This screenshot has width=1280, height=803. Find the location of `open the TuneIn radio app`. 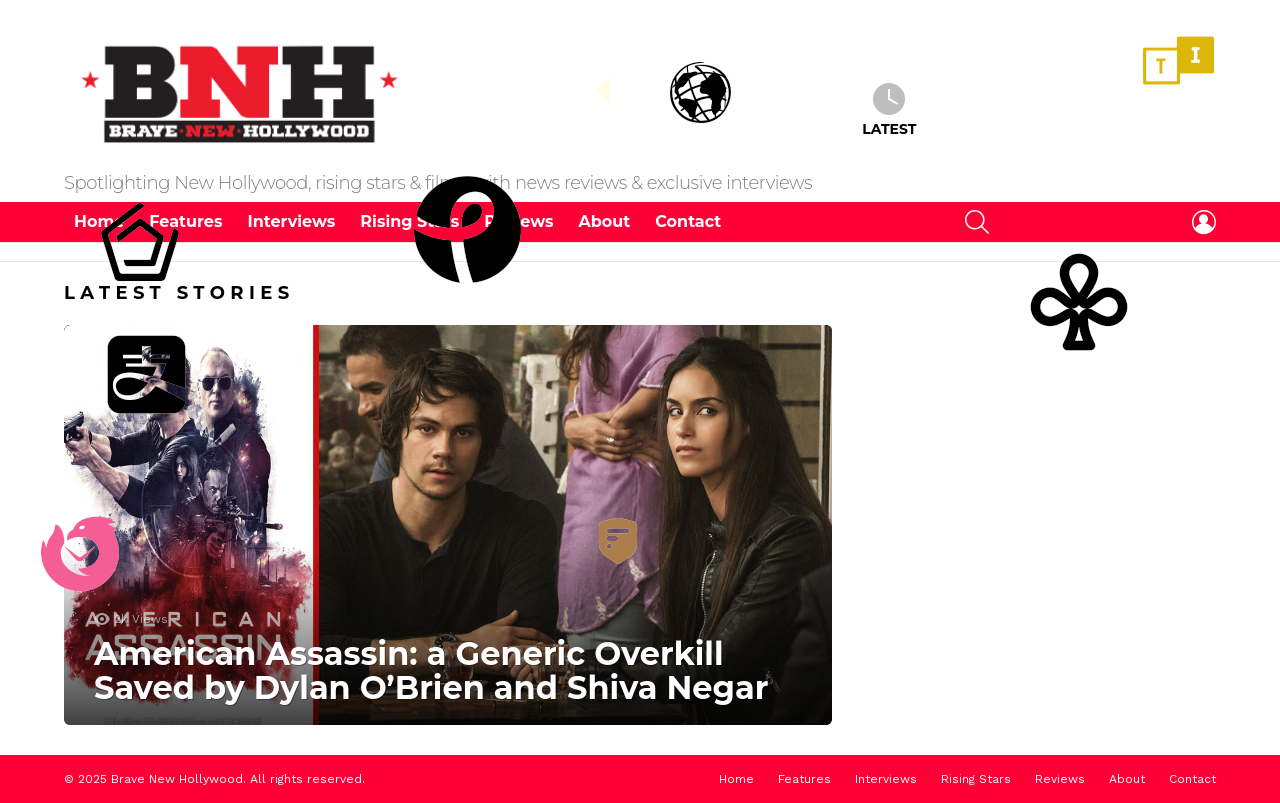

open the TuneIn radio app is located at coordinates (1178, 60).